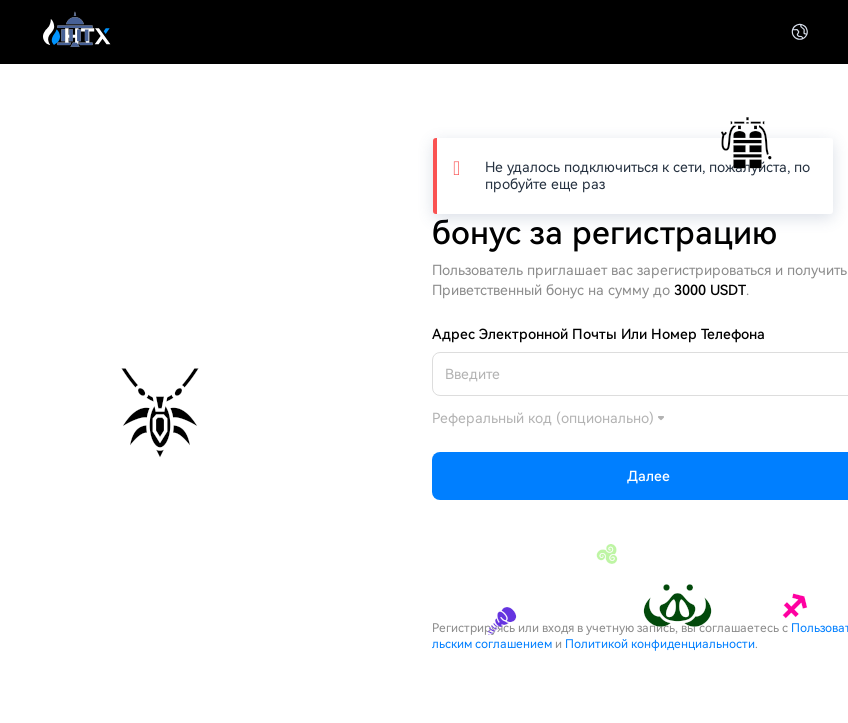 Image resolution: width=848 pixels, height=723 pixels. What do you see at coordinates (75, 29) in the screenshot?
I see `access government or civic services` at bounding box center [75, 29].